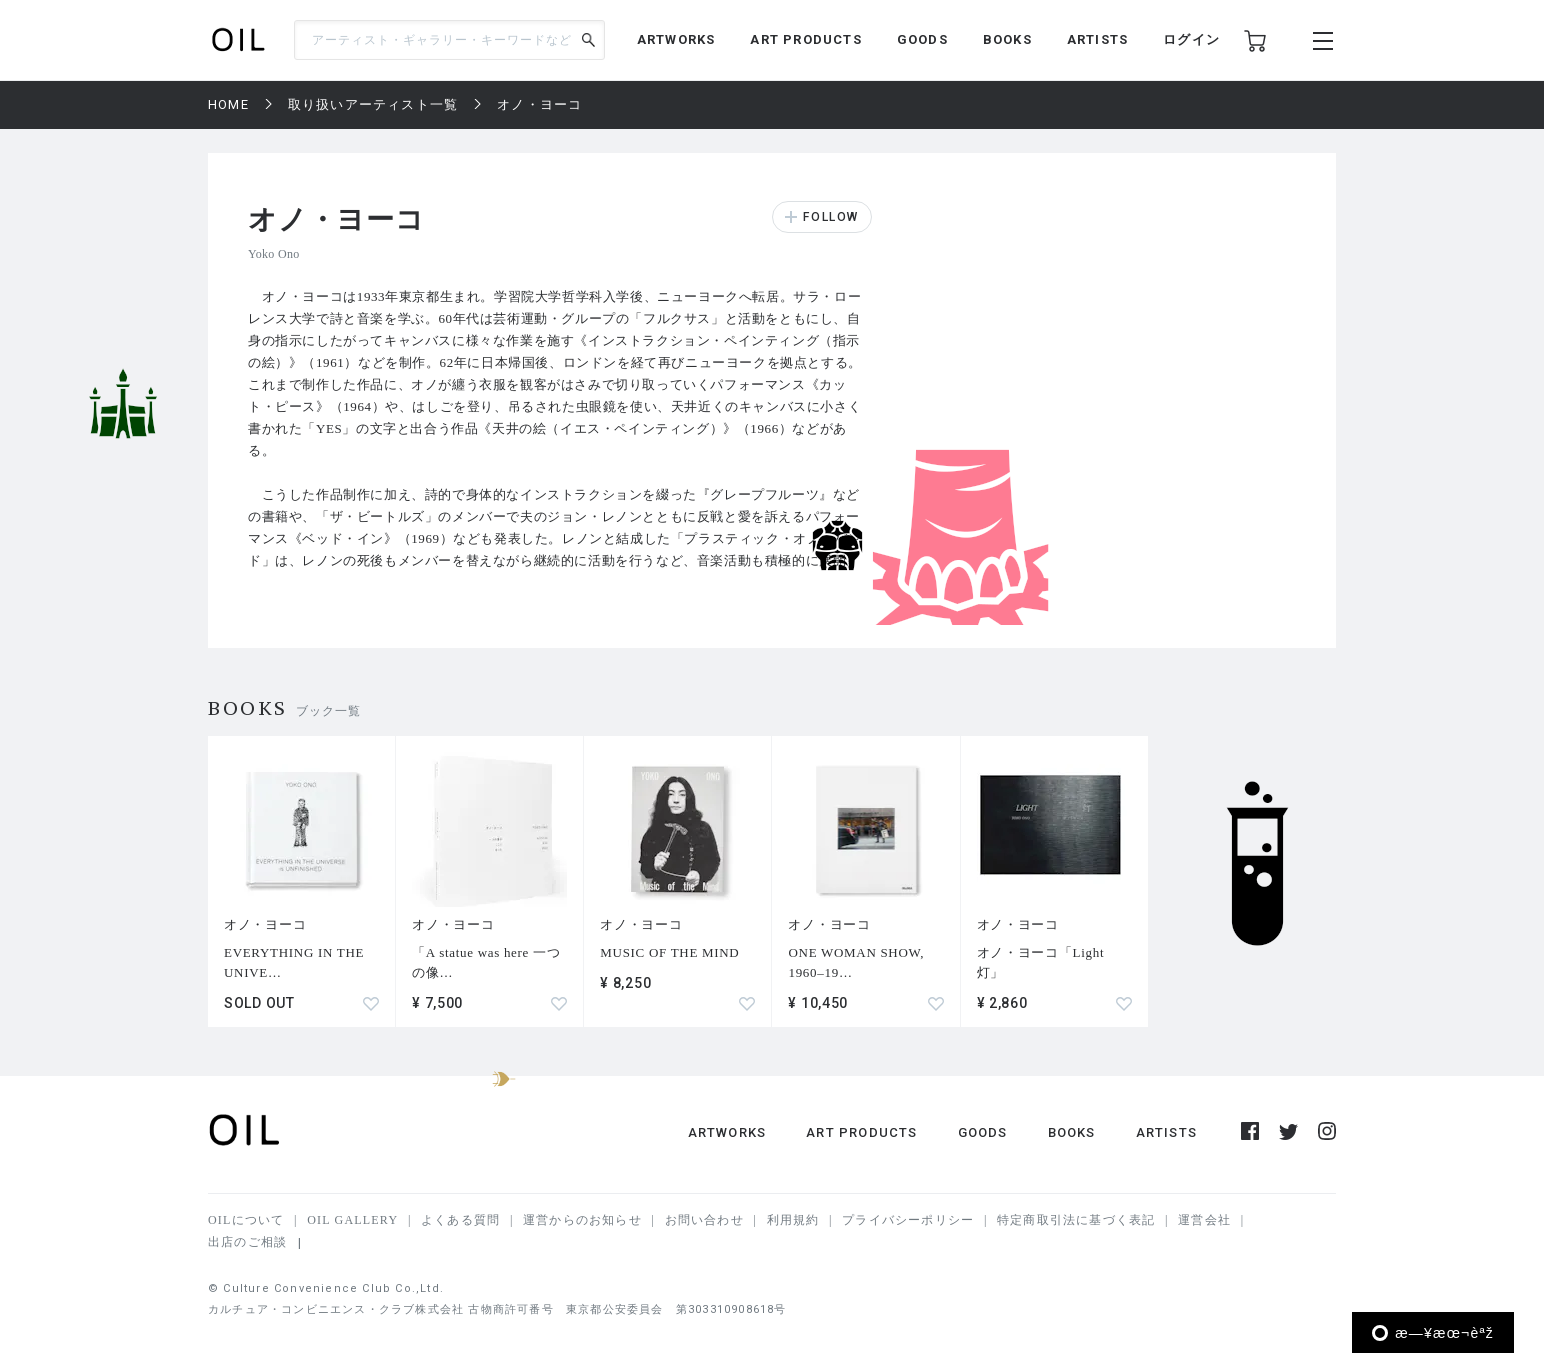  Describe the element at coordinates (504, 1079) in the screenshot. I see `represents an XOR logic gate in a circuit diagram` at that location.